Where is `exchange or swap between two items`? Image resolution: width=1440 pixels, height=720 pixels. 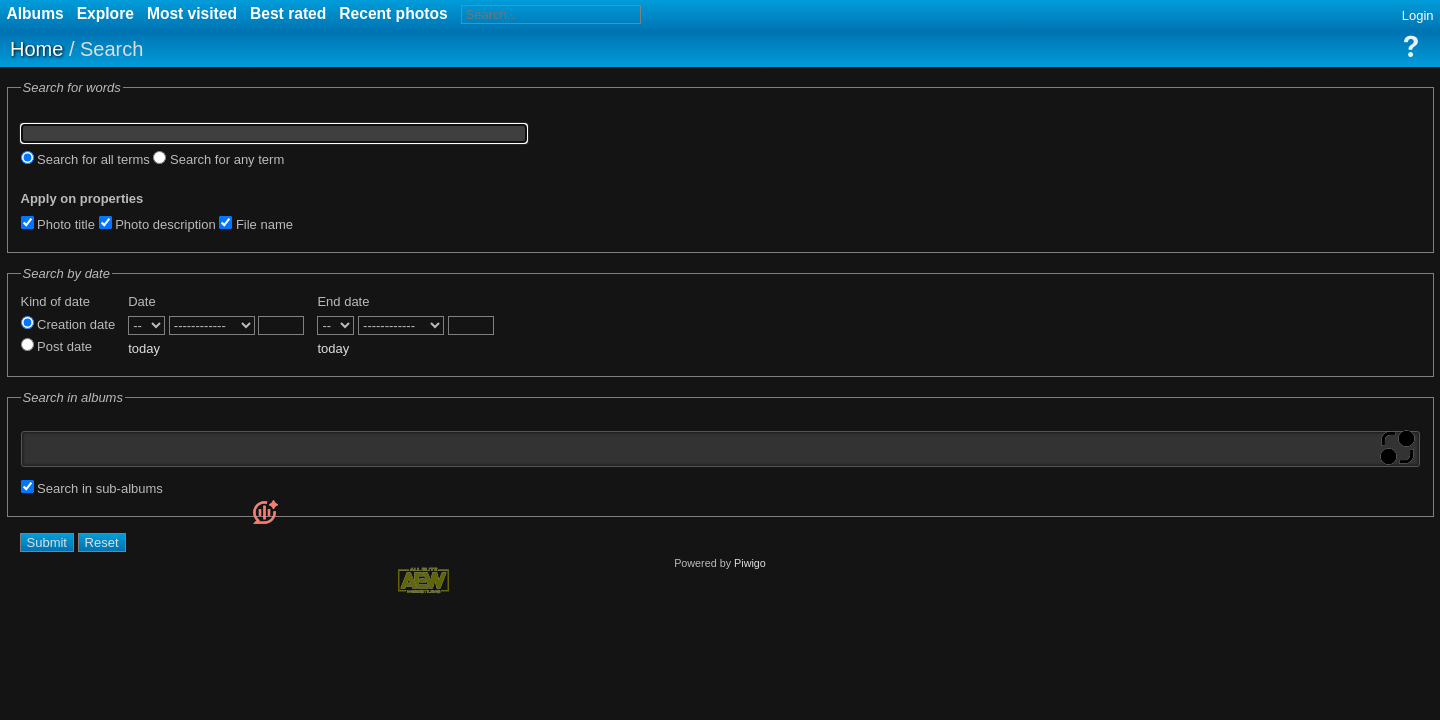
exchange or swap between two items is located at coordinates (1397, 447).